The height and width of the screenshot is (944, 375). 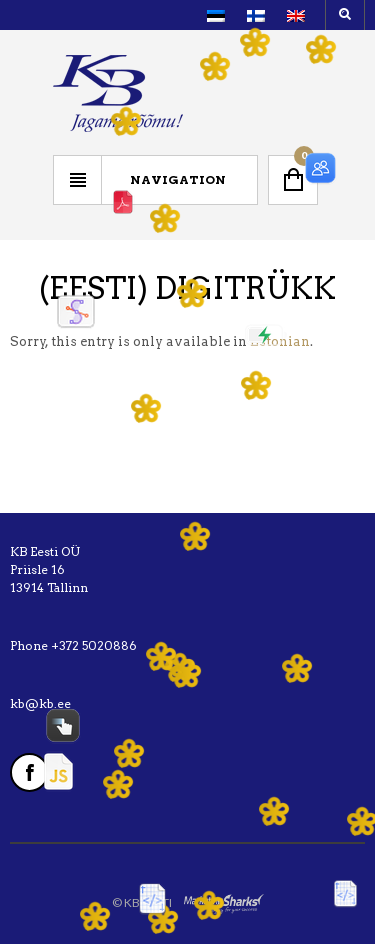 I want to click on an SVG image file, so click(x=76, y=310).